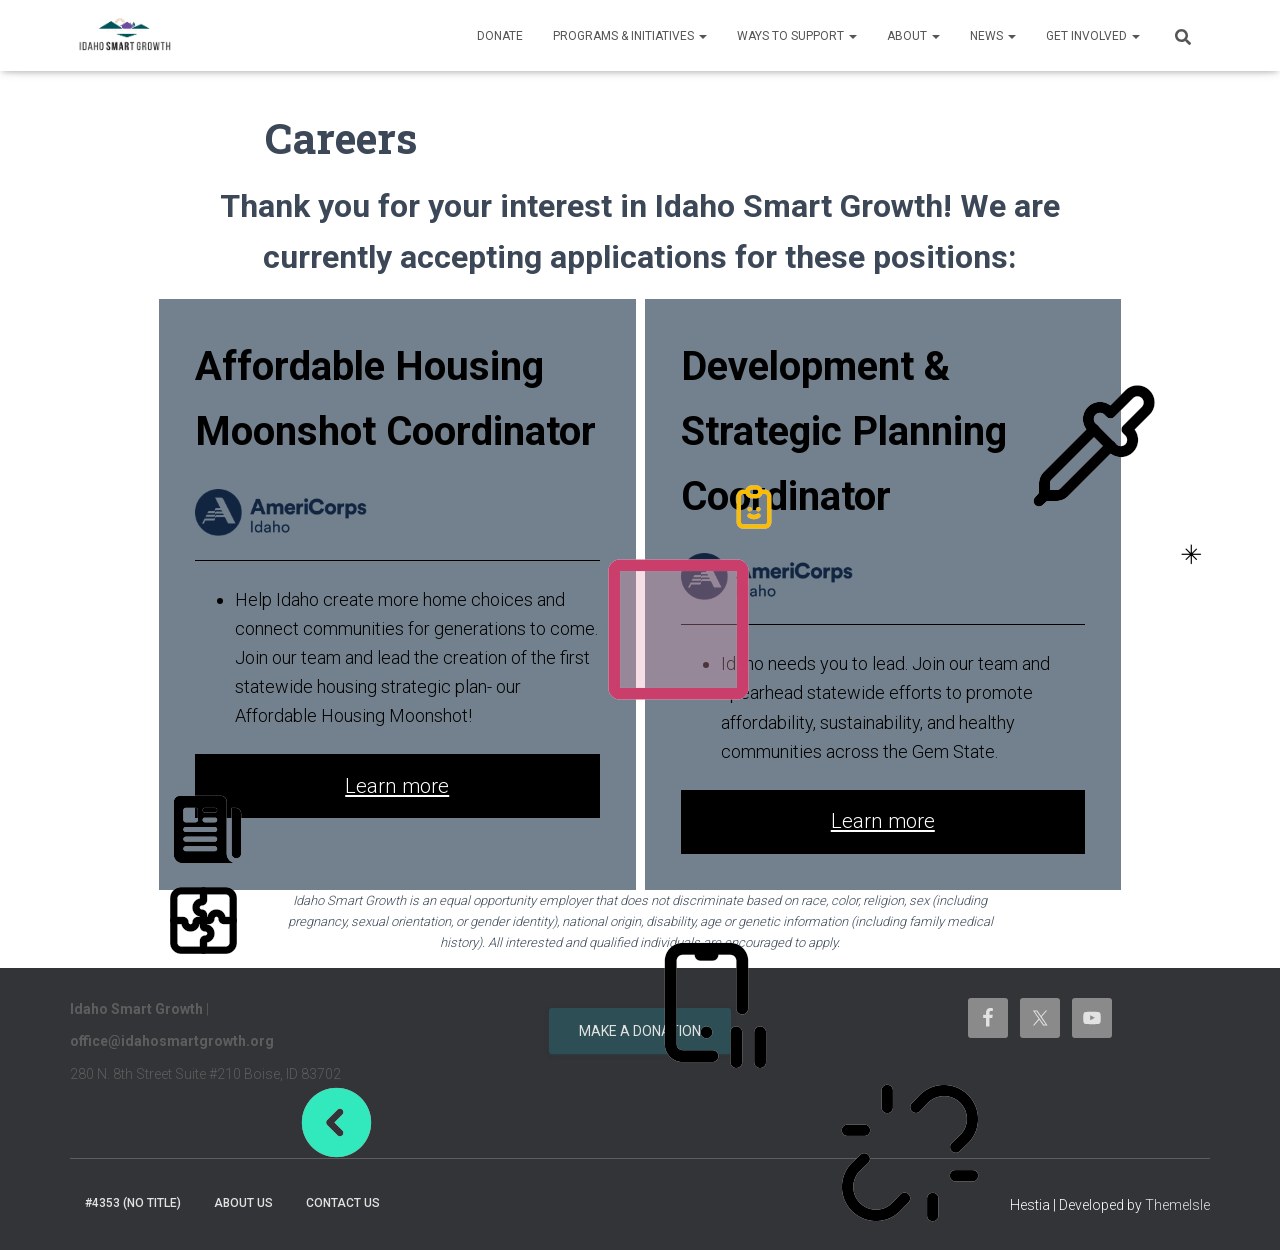 This screenshot has height=1250, width=1280. I want to click on pause mobile device activity, so click(706, 1002).